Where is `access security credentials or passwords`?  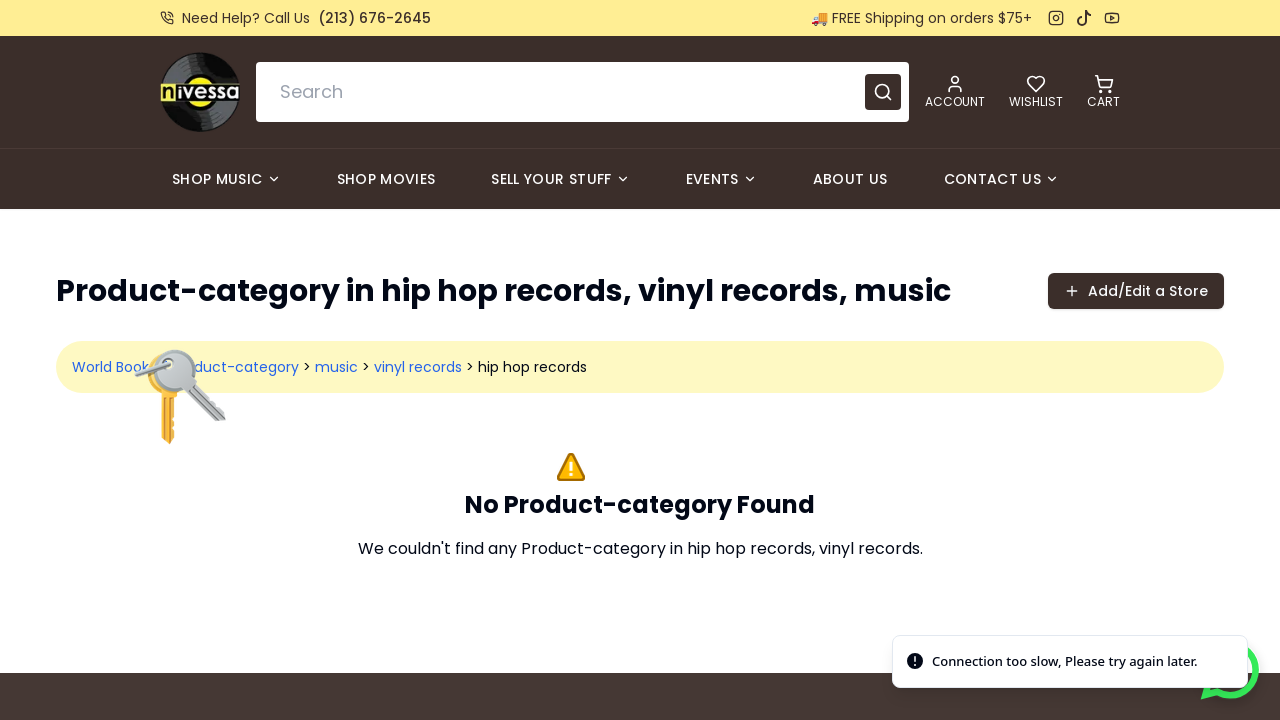 access security credentials or passwords is located at coordinates (180, 397).